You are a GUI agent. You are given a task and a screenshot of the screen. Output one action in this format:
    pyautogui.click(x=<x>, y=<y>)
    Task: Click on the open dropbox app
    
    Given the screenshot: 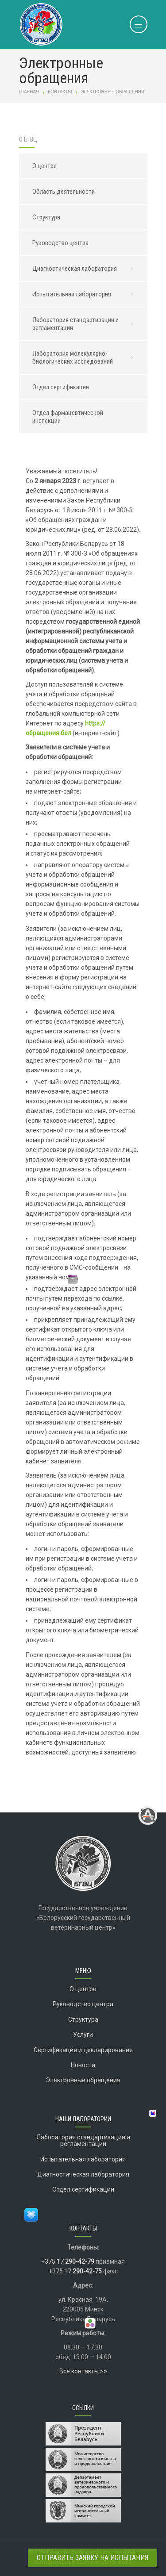 What is the action you would take?
    pyautogui.click(x=31, y=2215)
    